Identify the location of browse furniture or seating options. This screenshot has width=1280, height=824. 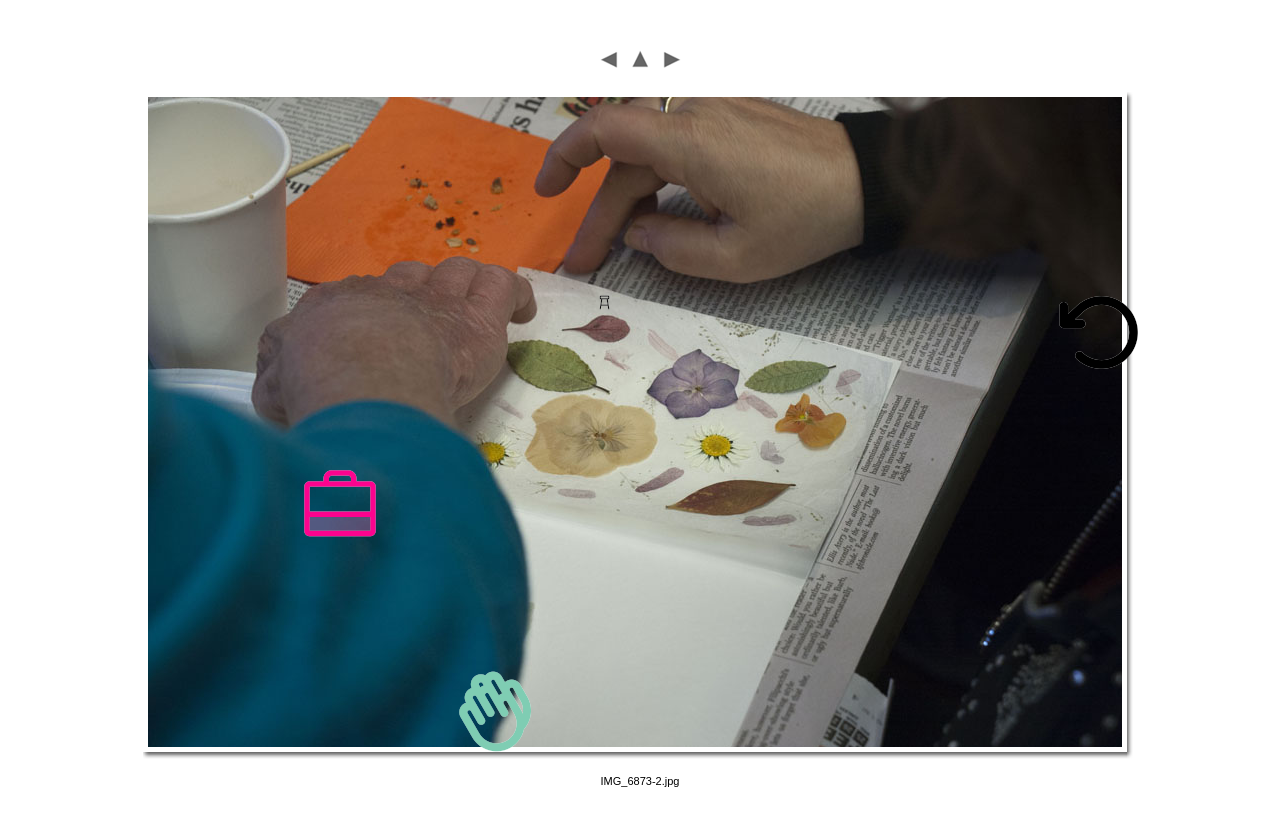
(604, 302).